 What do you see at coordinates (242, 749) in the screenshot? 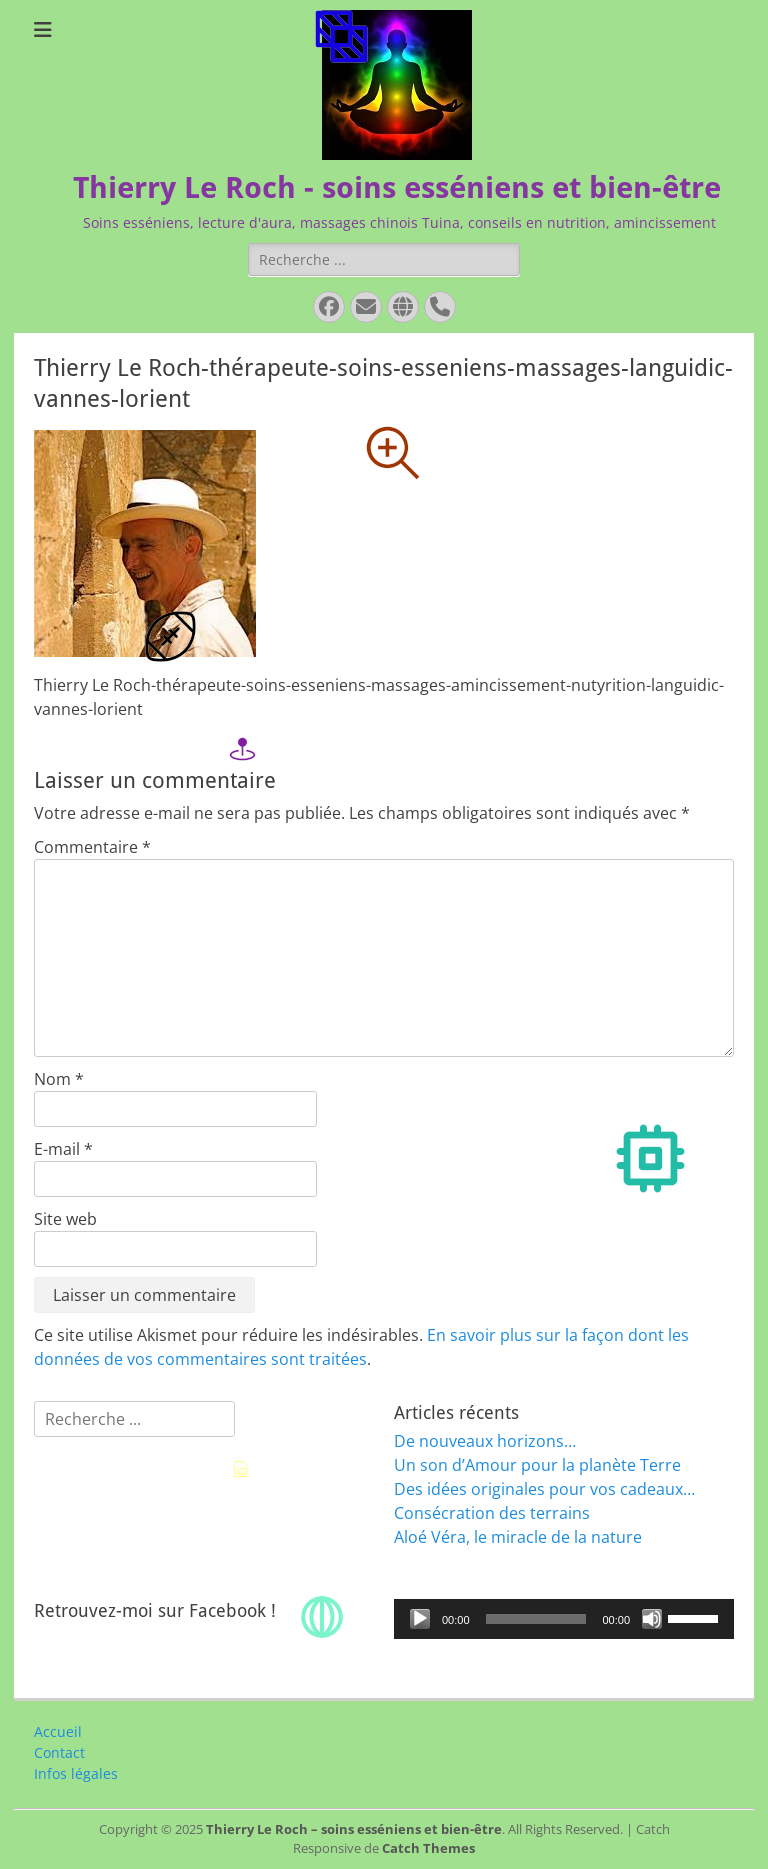
I see `view location area or radius` at bounding box center [242, 749].